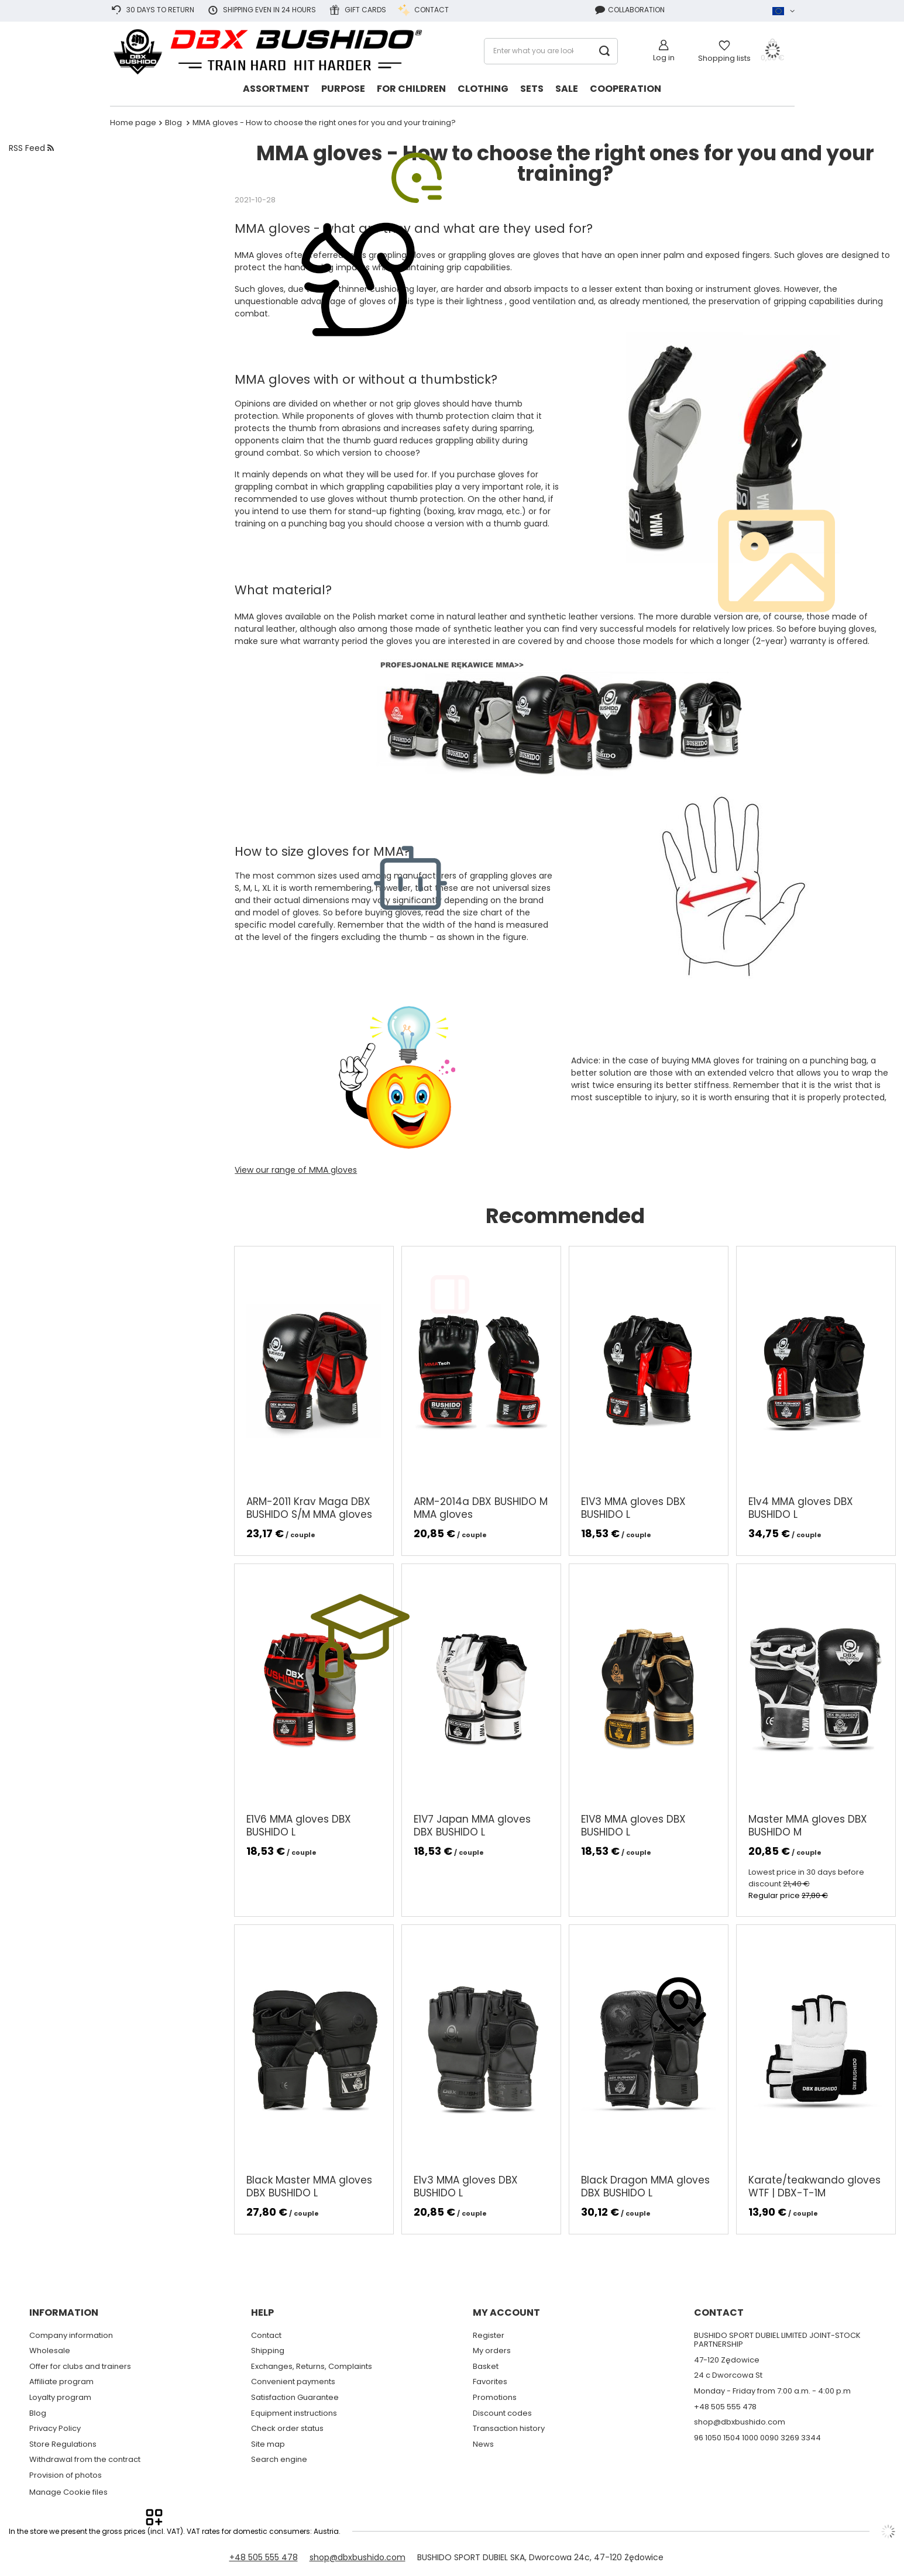 The width and height of the screenshot is (904, 2576). What do you see at coordinates (410, 879) in the screenshot?
I see `view dependabot alerts and automated dependency updates` at bounding box center [410, 879].